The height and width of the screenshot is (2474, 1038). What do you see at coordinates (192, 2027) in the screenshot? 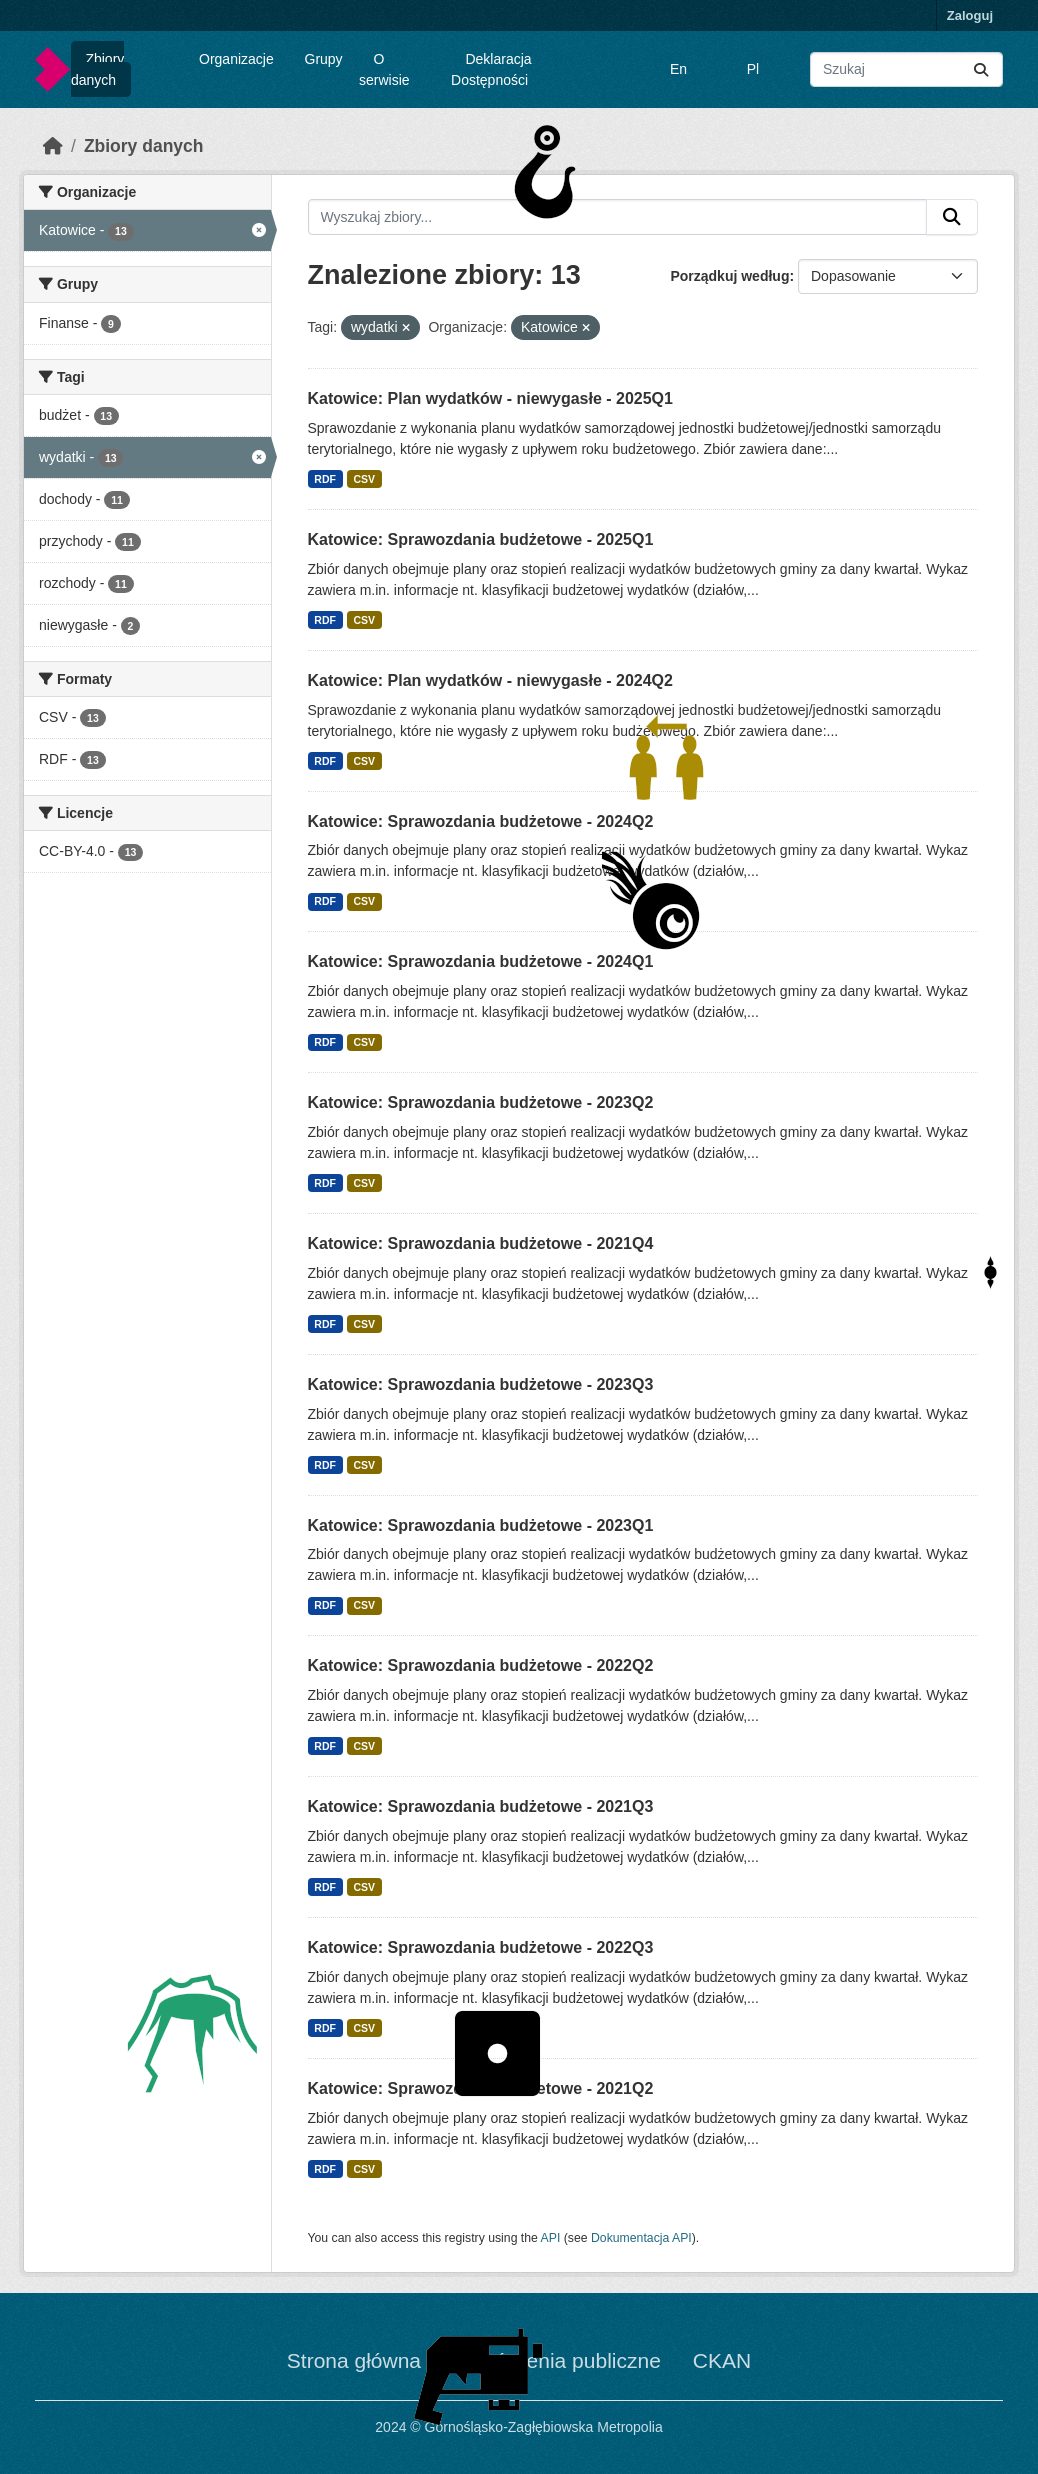
I see `indicates a volcano or volcanic area on a map` at bounding box center [192, 2027].